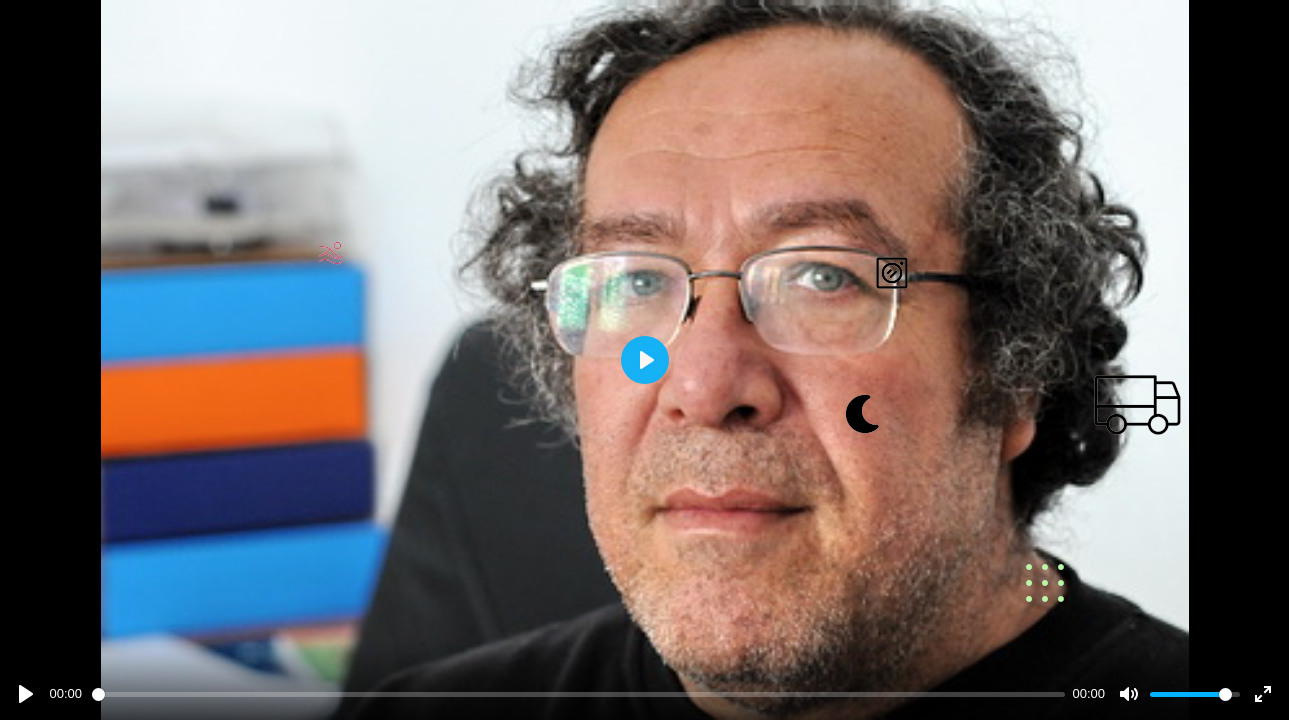  Describe the element at coordinates (1045, 583) in the screenshot. I see `open app drawer or launcher` at that location.